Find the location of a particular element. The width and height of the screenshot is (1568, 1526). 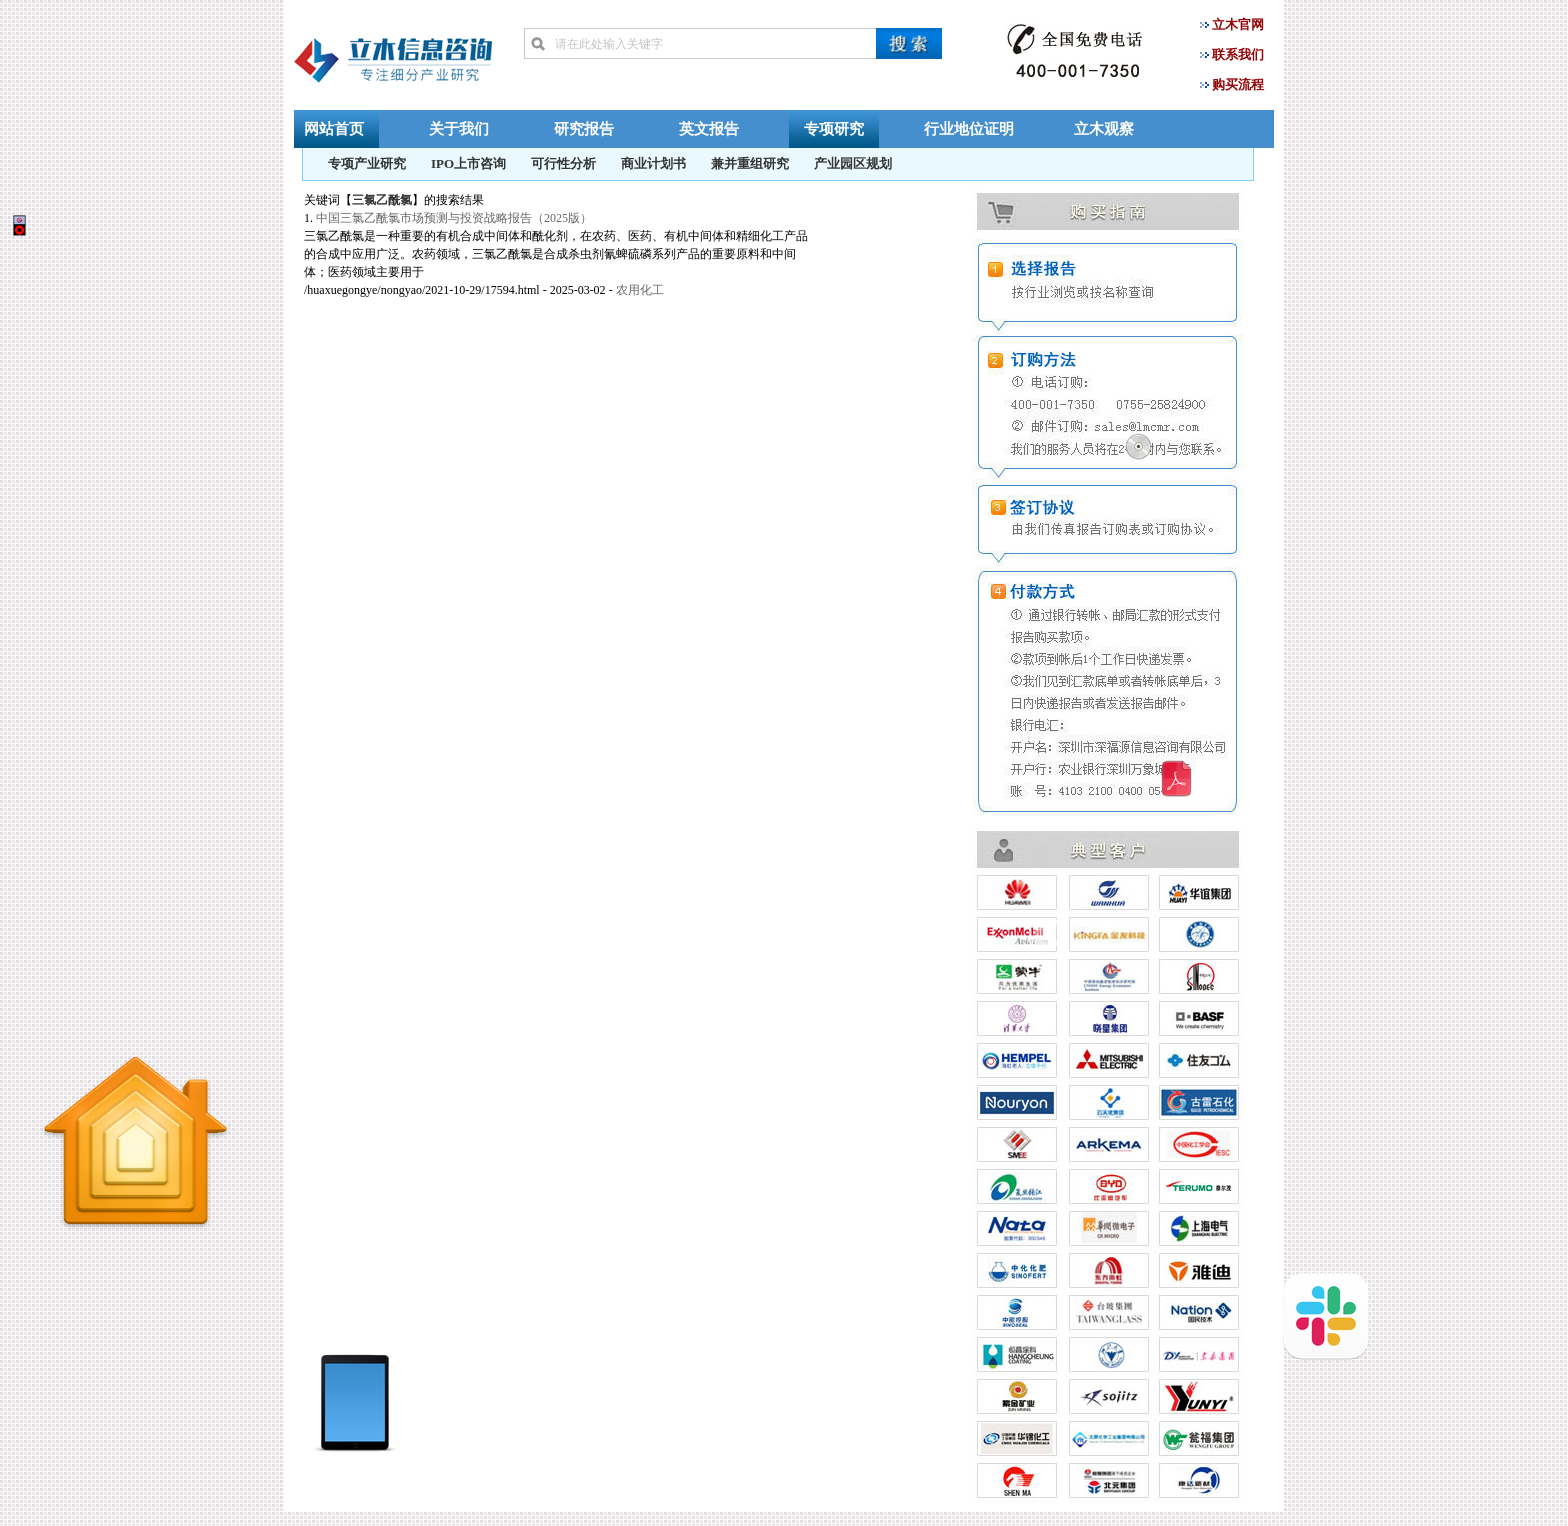

a compressed pdf document file is located at coordinates (1176, 778).